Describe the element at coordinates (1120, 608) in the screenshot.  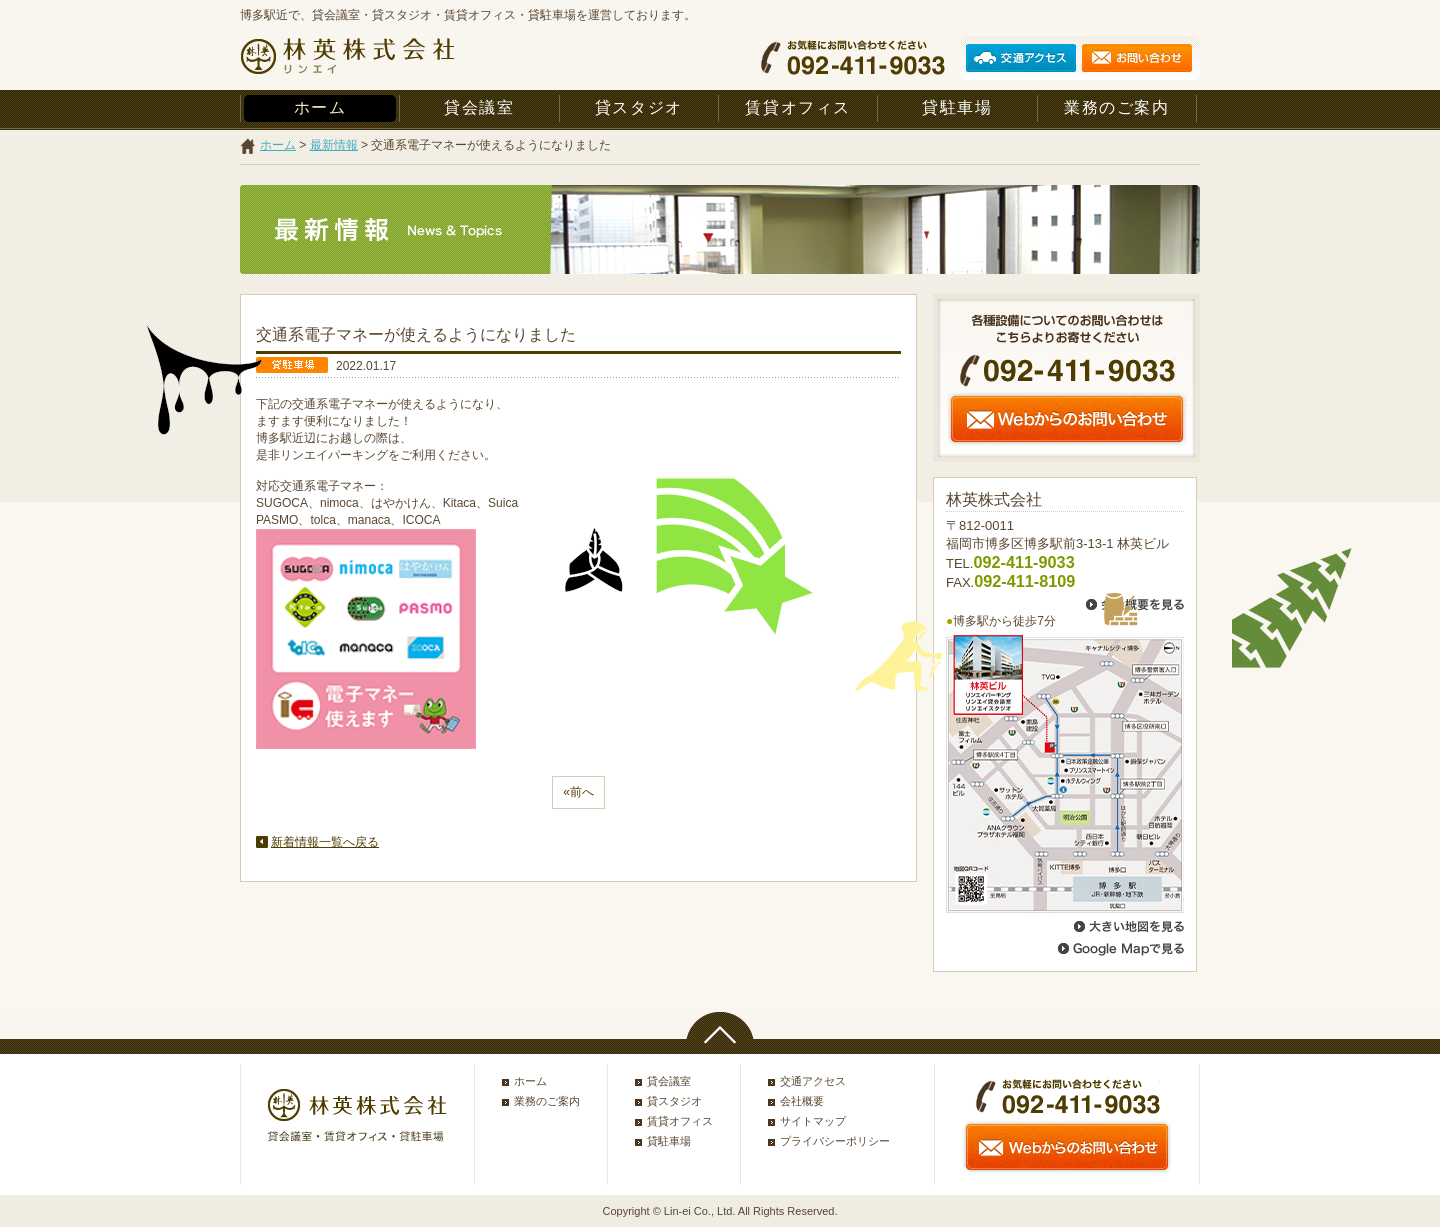
I see `select concrete or cement materials` at that location.